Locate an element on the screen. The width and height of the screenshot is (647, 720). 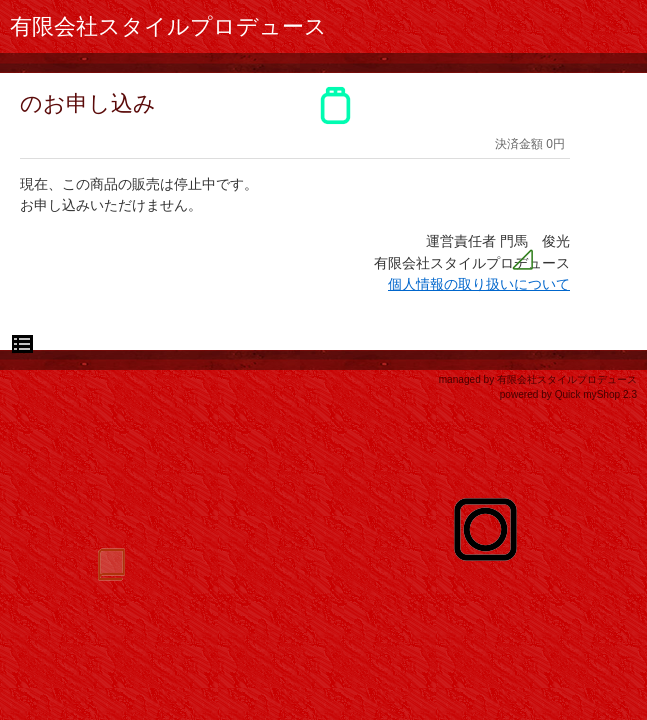
switch to list view is located at coordinates (23, 344).